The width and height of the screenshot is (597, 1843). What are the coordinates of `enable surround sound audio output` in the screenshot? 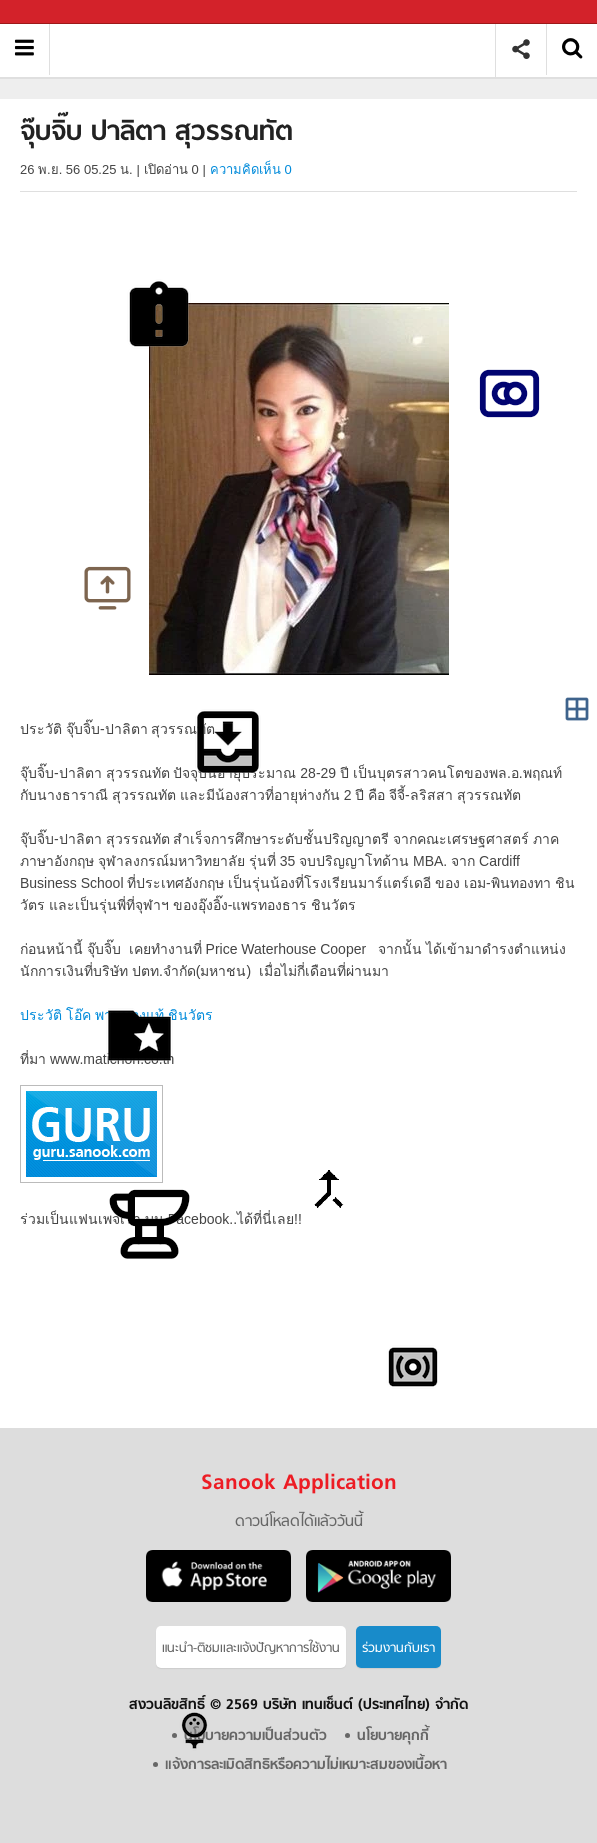 It's located at (413, 1367).